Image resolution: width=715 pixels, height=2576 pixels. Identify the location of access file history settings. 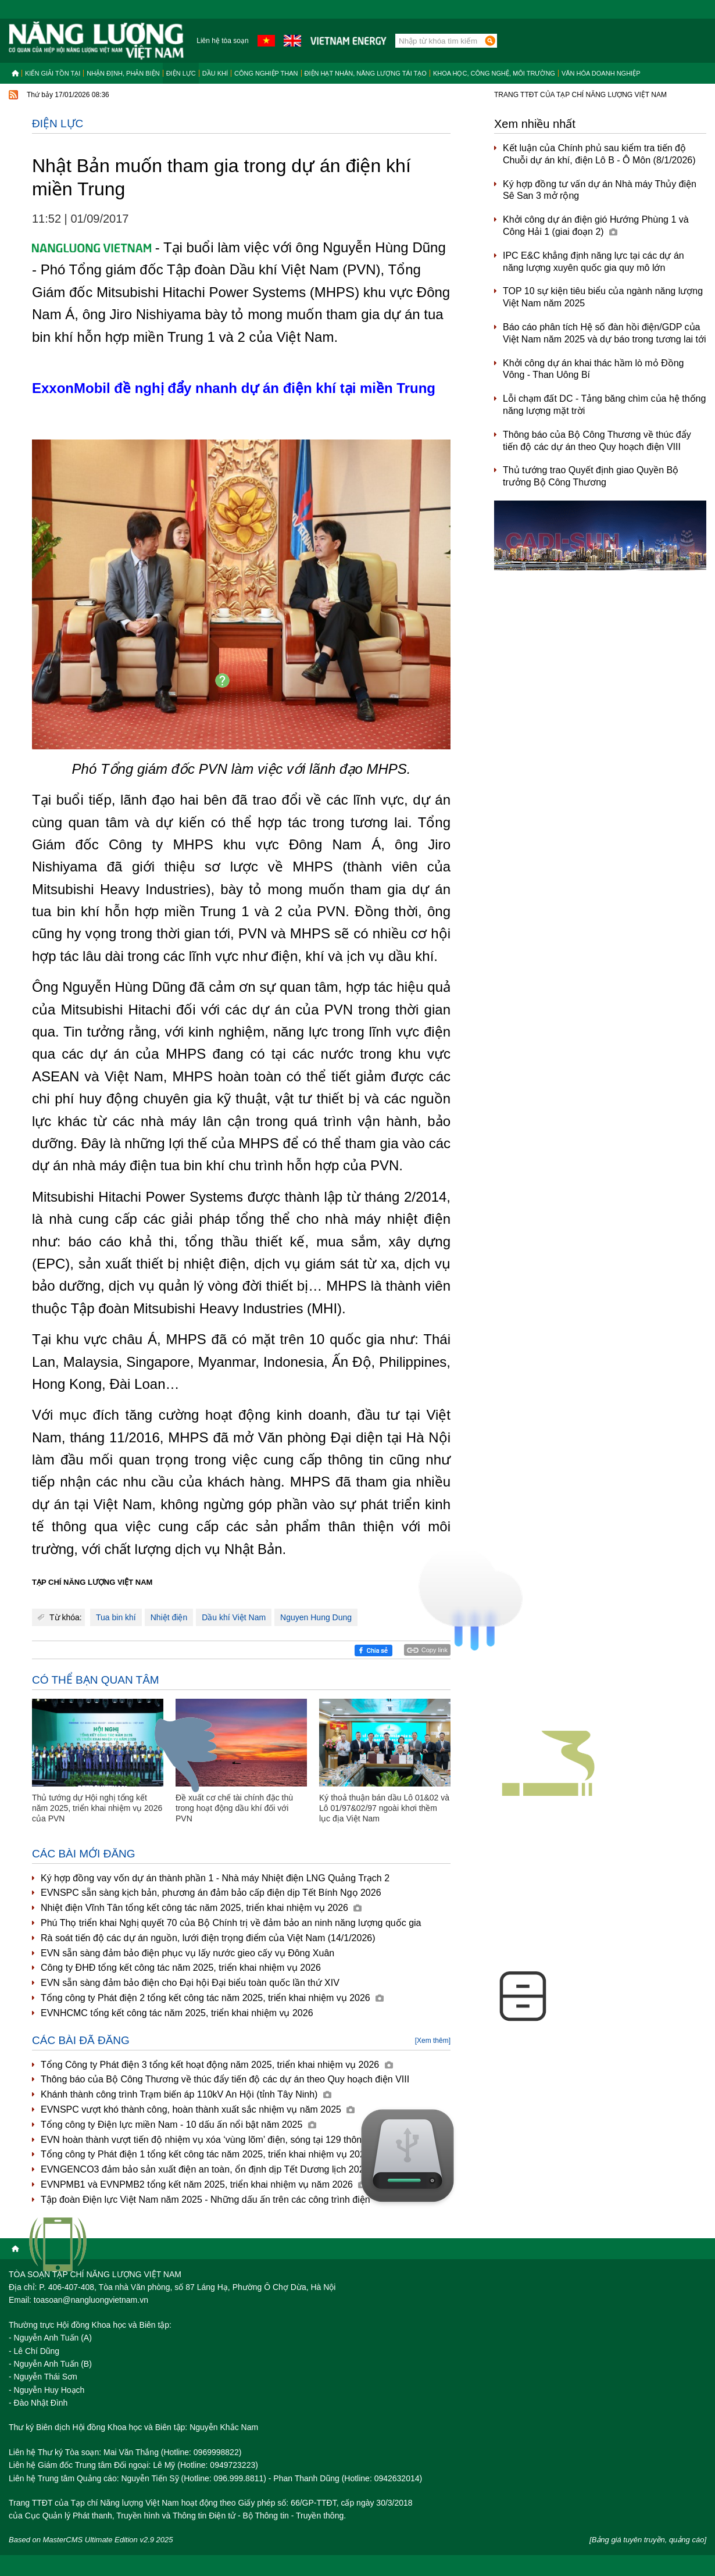
(523, 1998).